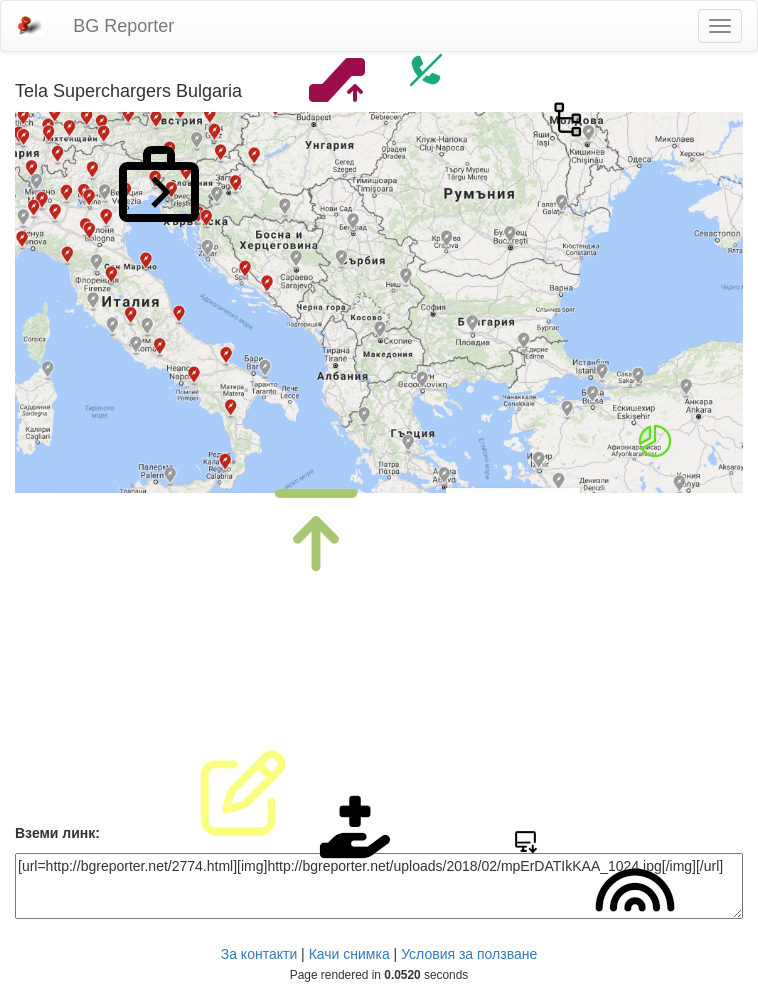 Image resolution: width=758 pixels, height=984 pixels. What do you see at coordinates (159, 182) in the screenshot?
I see `schedule task for next week` at bounding box center [159, 182].